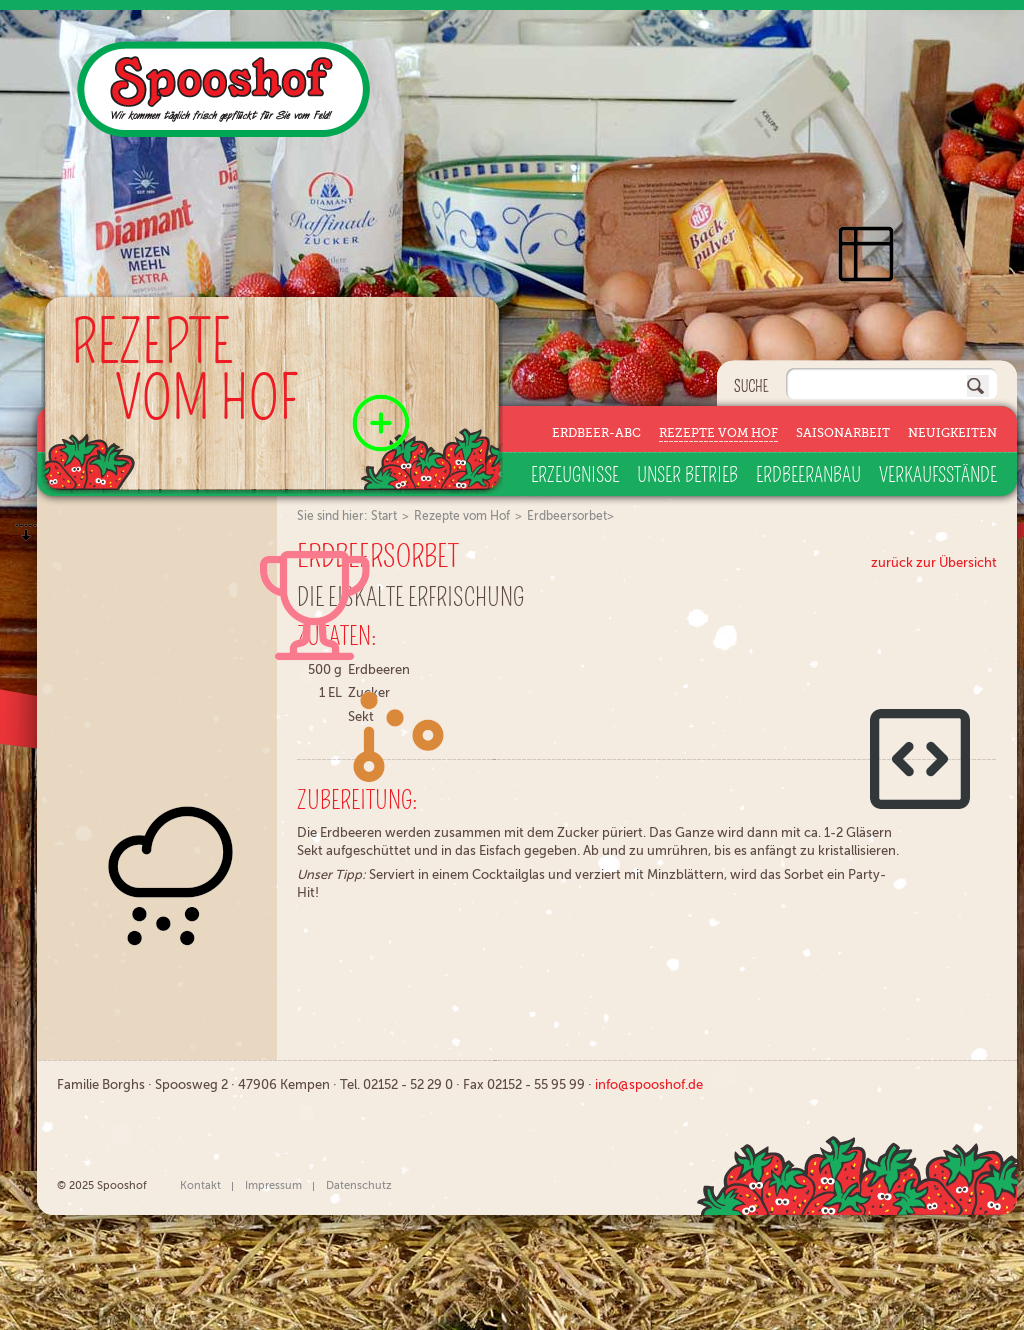  I want to click on view achievements or awards, so click(314, 605).